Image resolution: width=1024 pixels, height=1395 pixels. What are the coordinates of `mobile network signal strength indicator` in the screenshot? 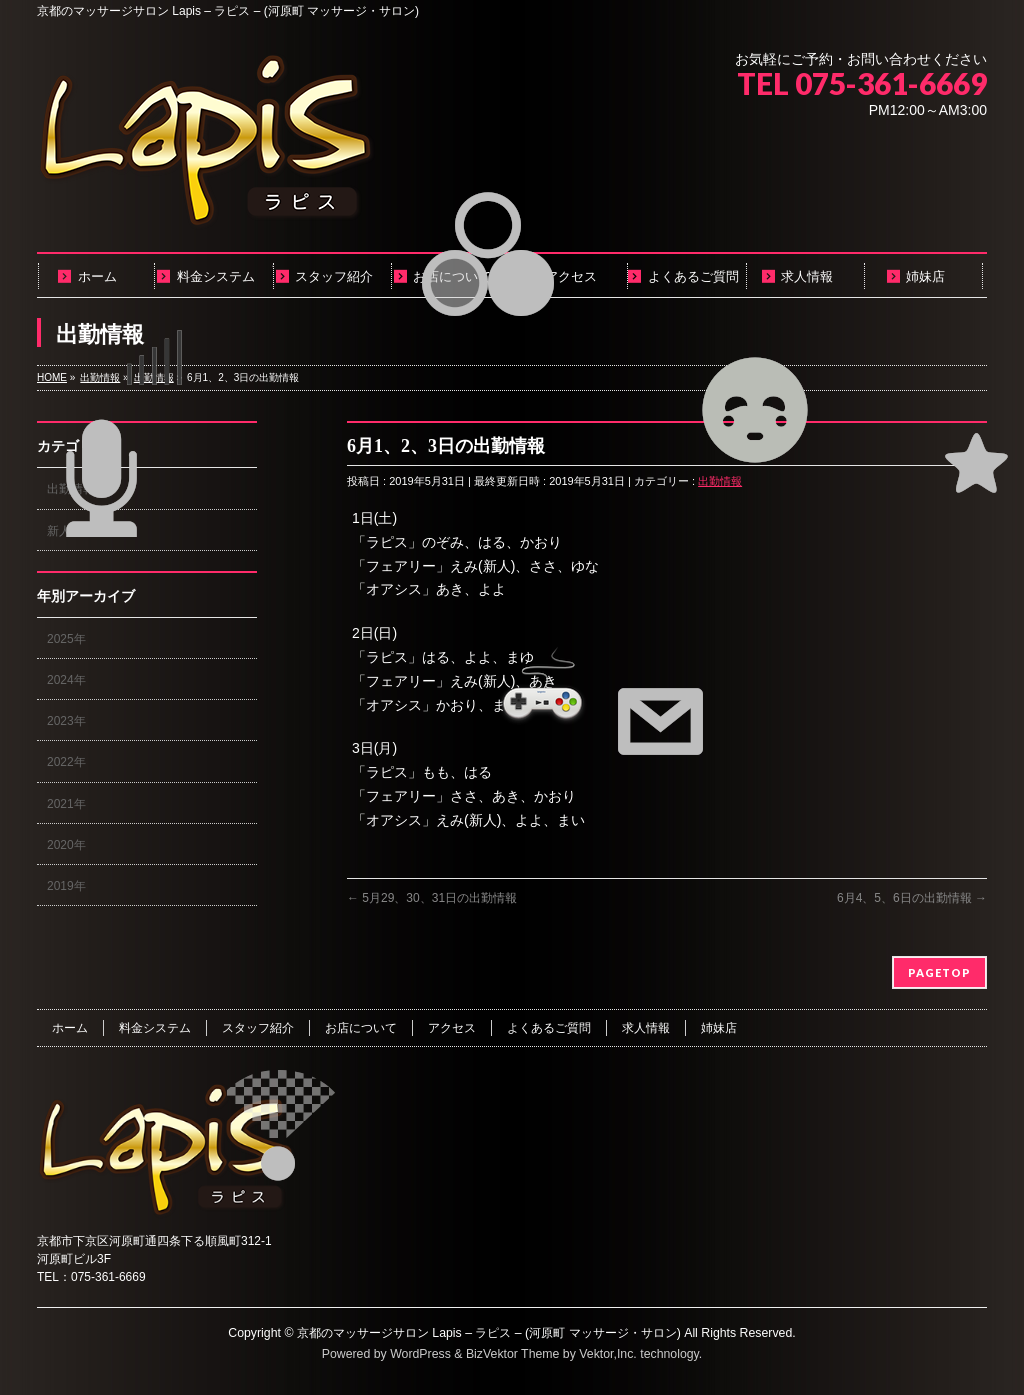 It's located at (156, 355).